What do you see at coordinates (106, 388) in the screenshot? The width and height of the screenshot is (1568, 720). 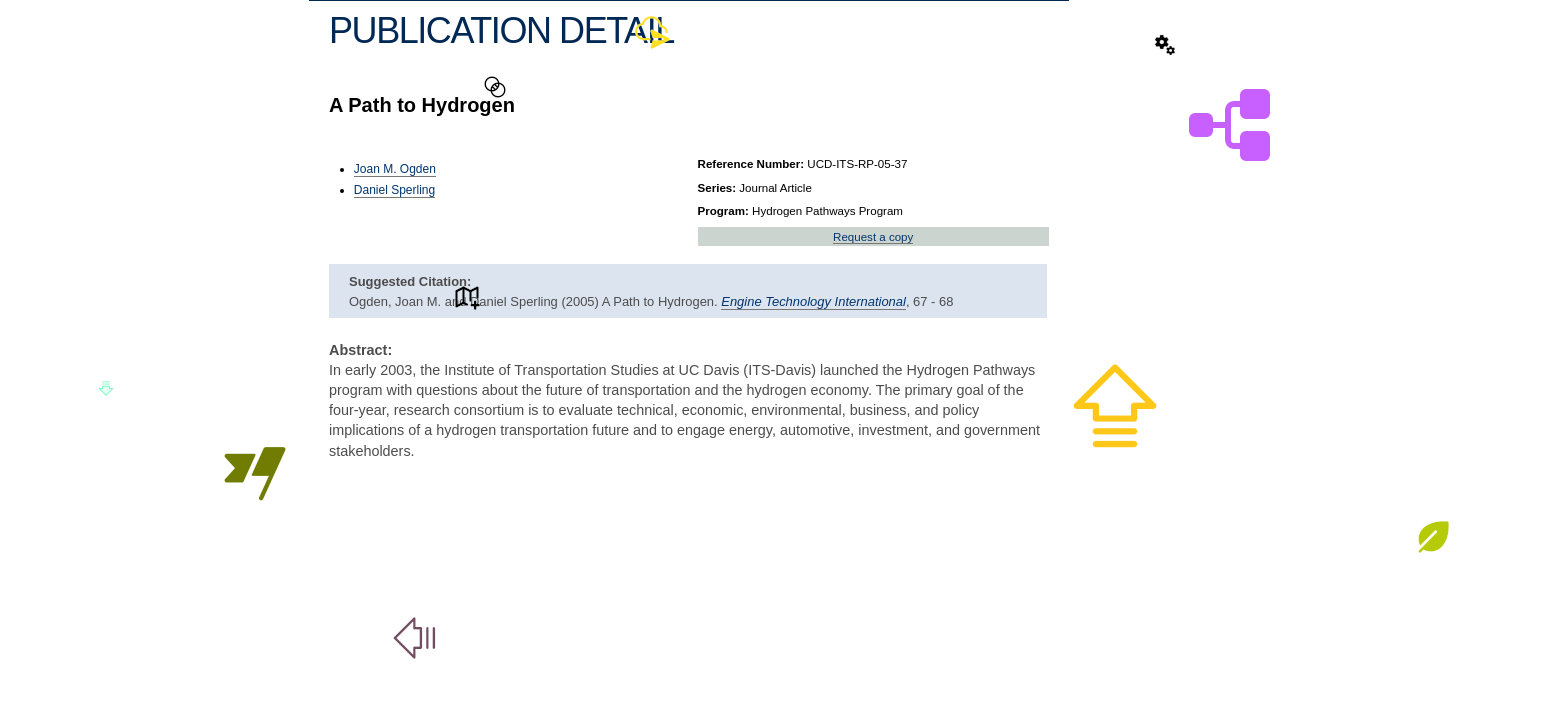 I see `download file or content` at bounding box center [106, 388].